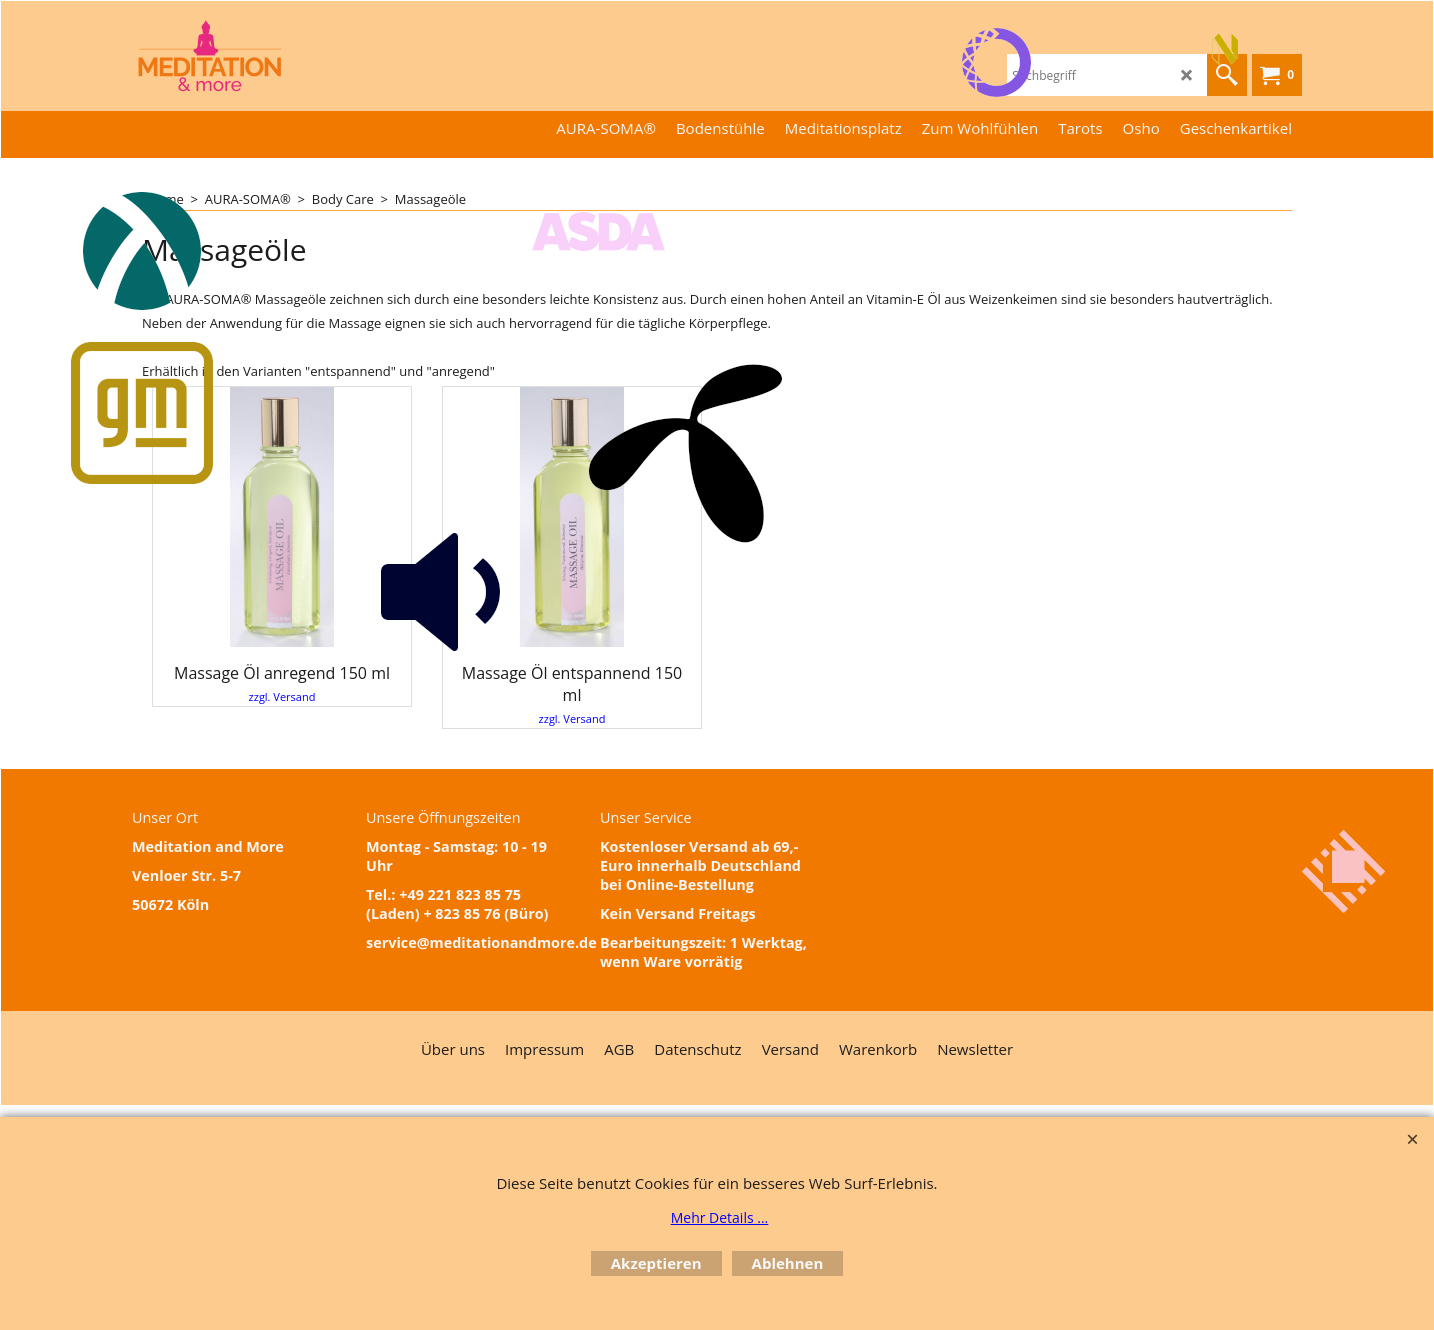  What do you see at coordinates (142, 413) in the screenshot?
I see `general motors company logo` at bounding box center [142, 413].